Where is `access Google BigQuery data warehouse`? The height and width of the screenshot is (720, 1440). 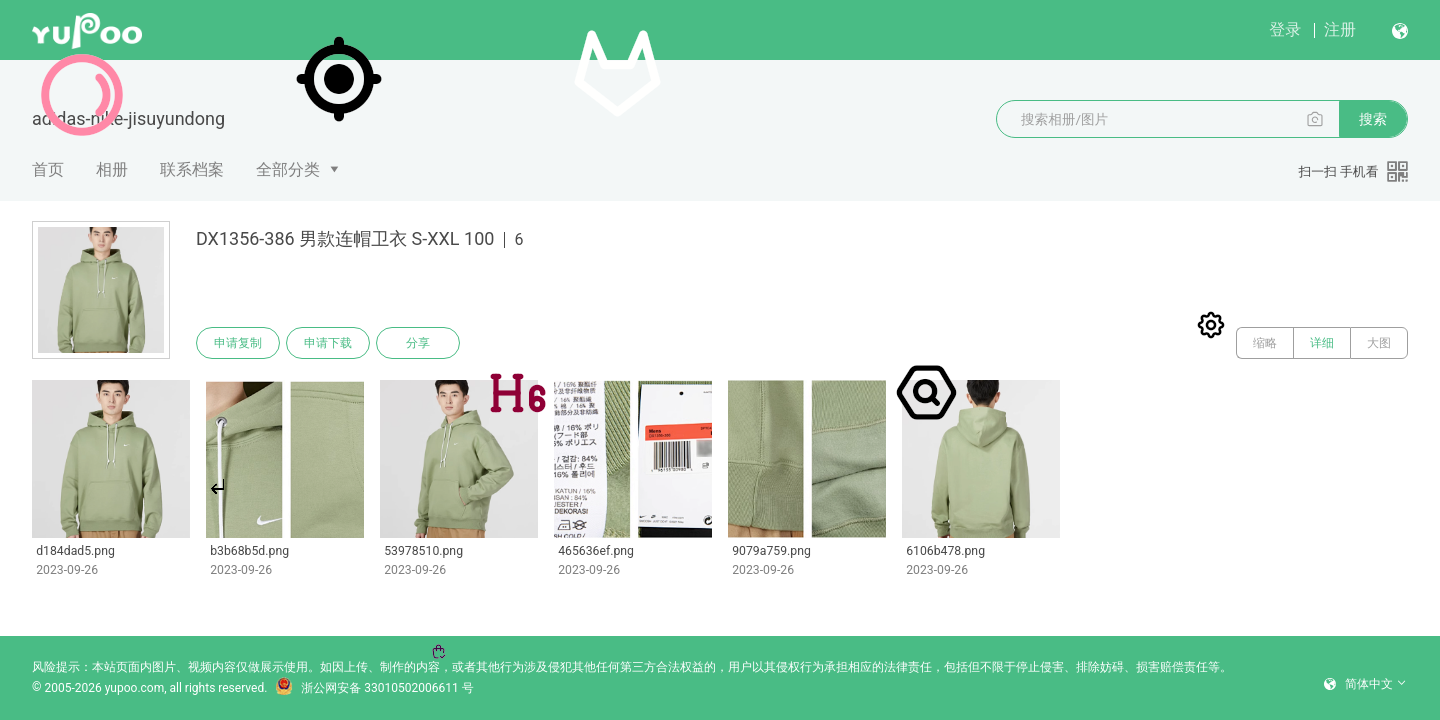
access Google BigQuery data warehouse is located at coordinates (926, 392).